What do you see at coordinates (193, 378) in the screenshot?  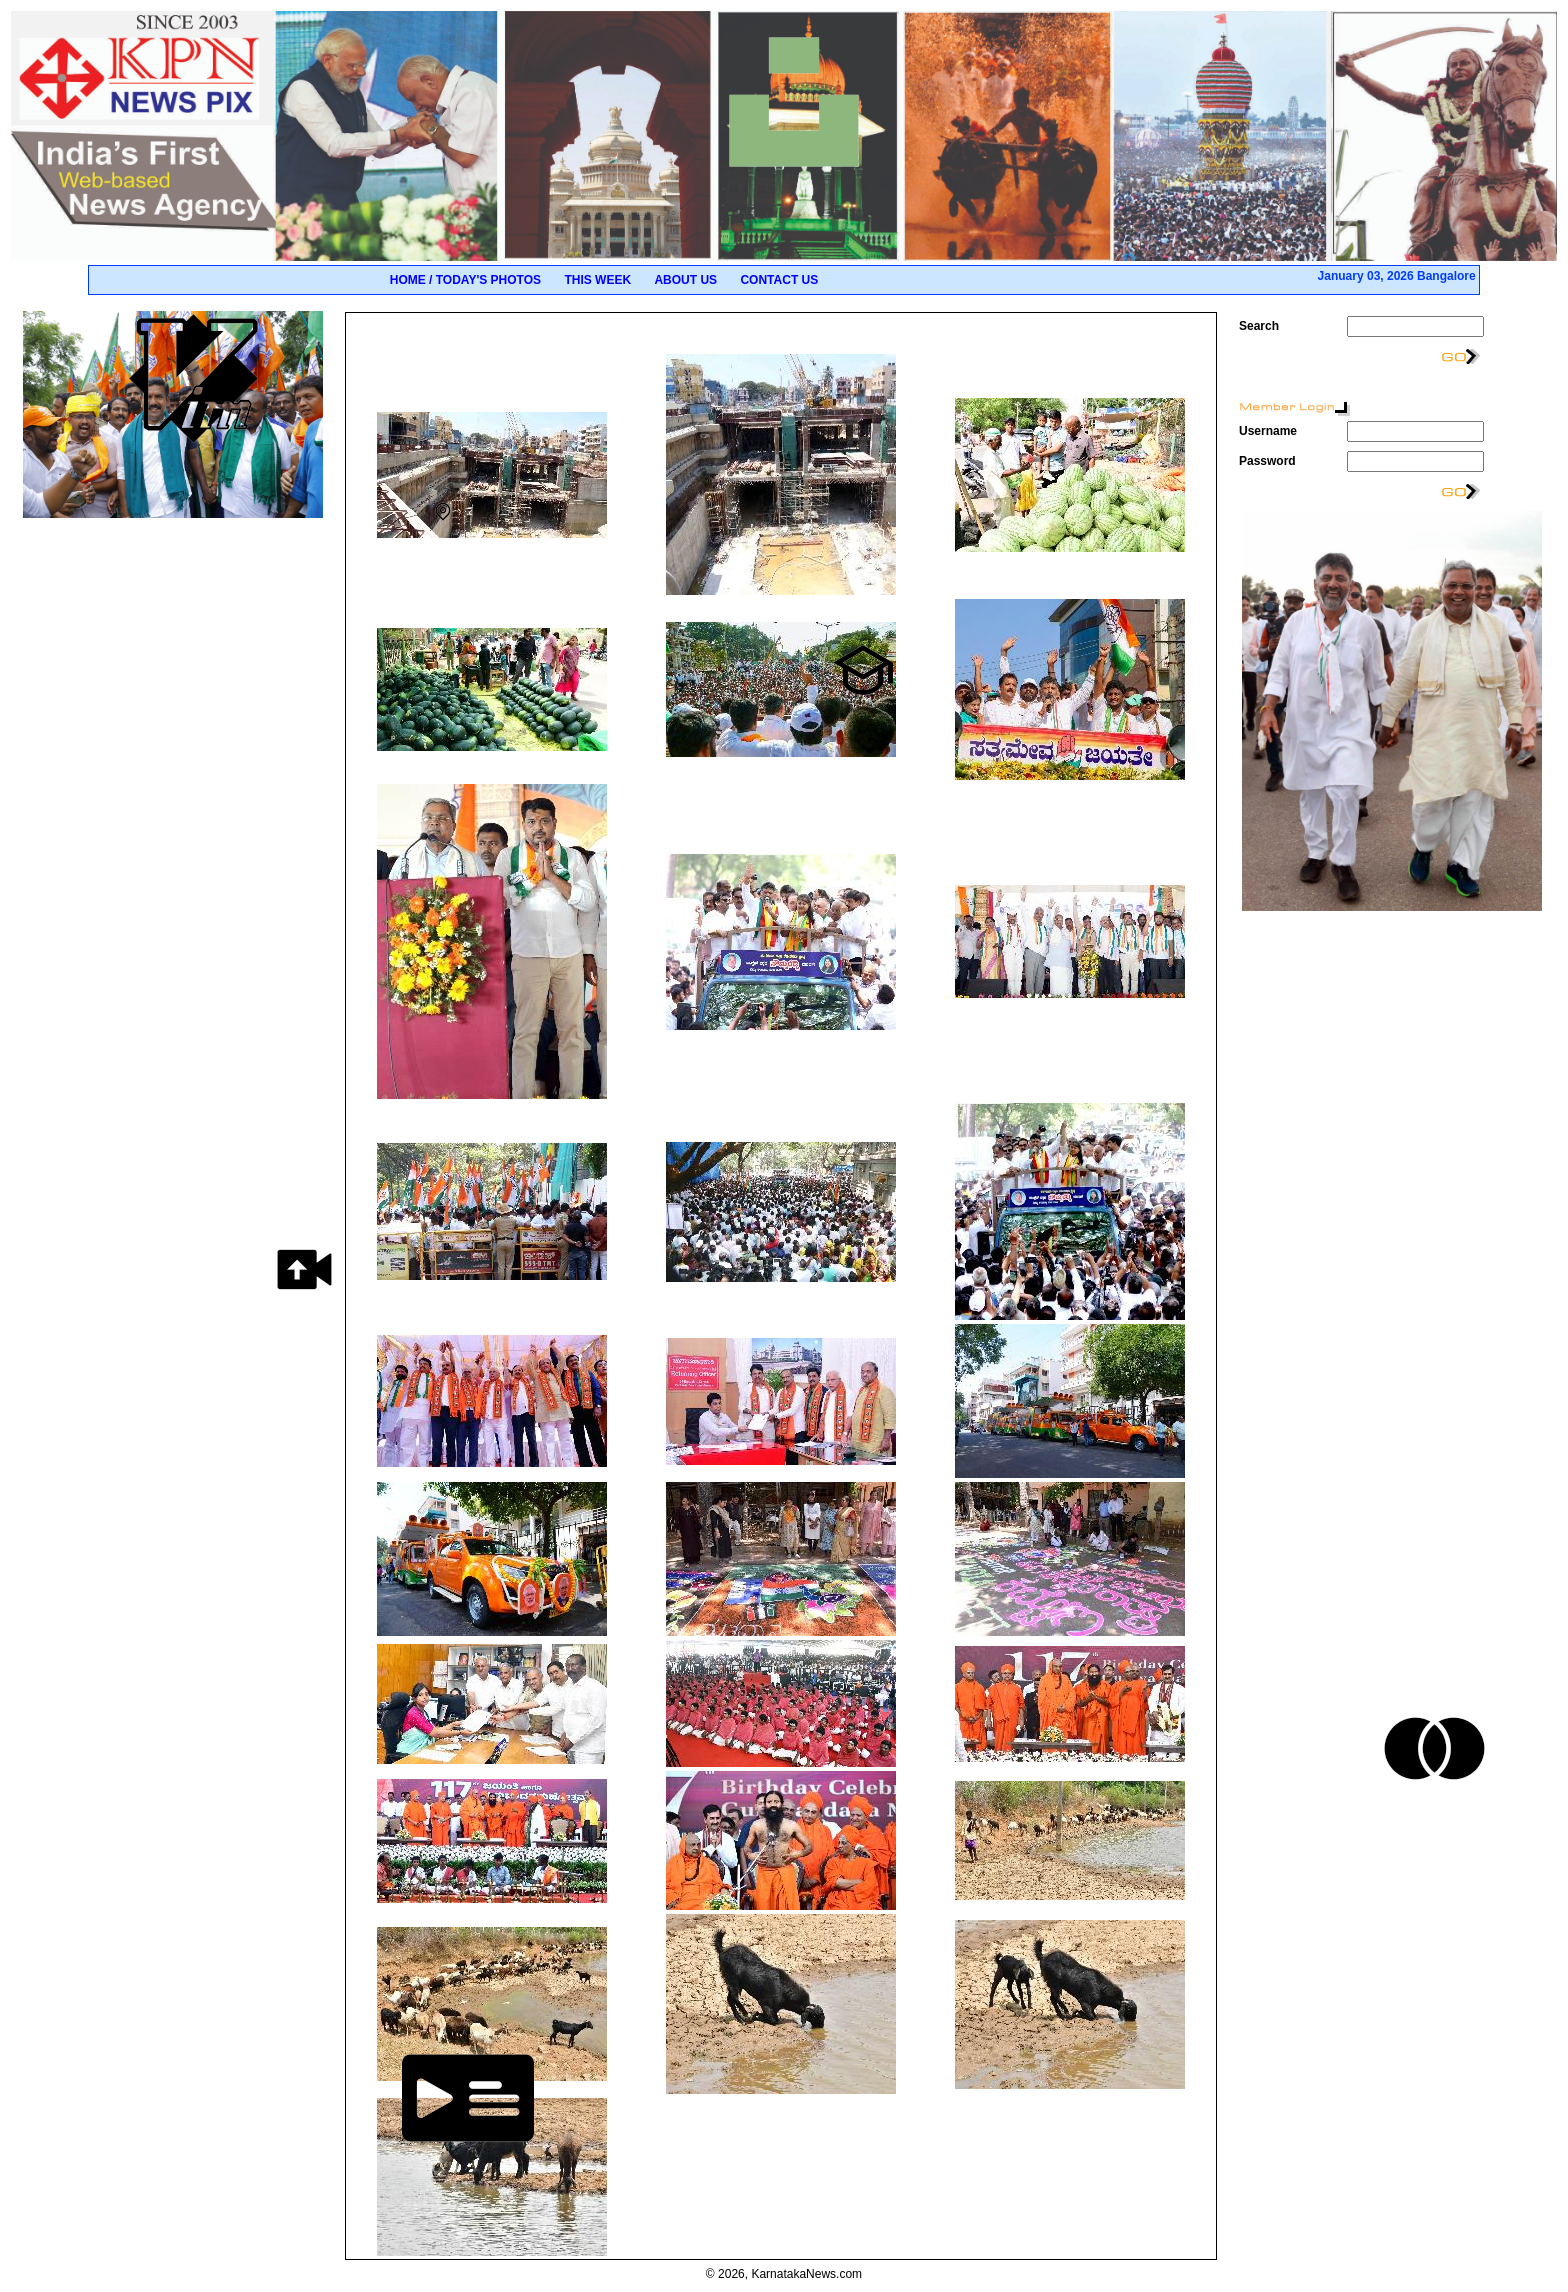 I see `open vim text editor` at bounding box center [193, 378].